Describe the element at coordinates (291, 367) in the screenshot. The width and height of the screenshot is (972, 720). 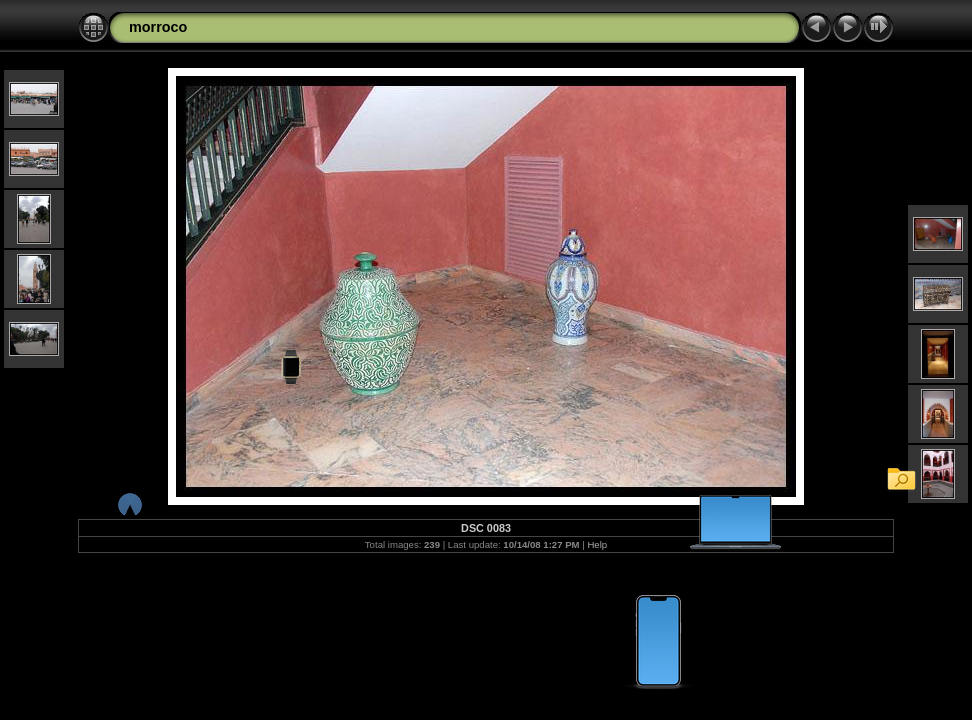
I see `apple watch device icon` at that location.